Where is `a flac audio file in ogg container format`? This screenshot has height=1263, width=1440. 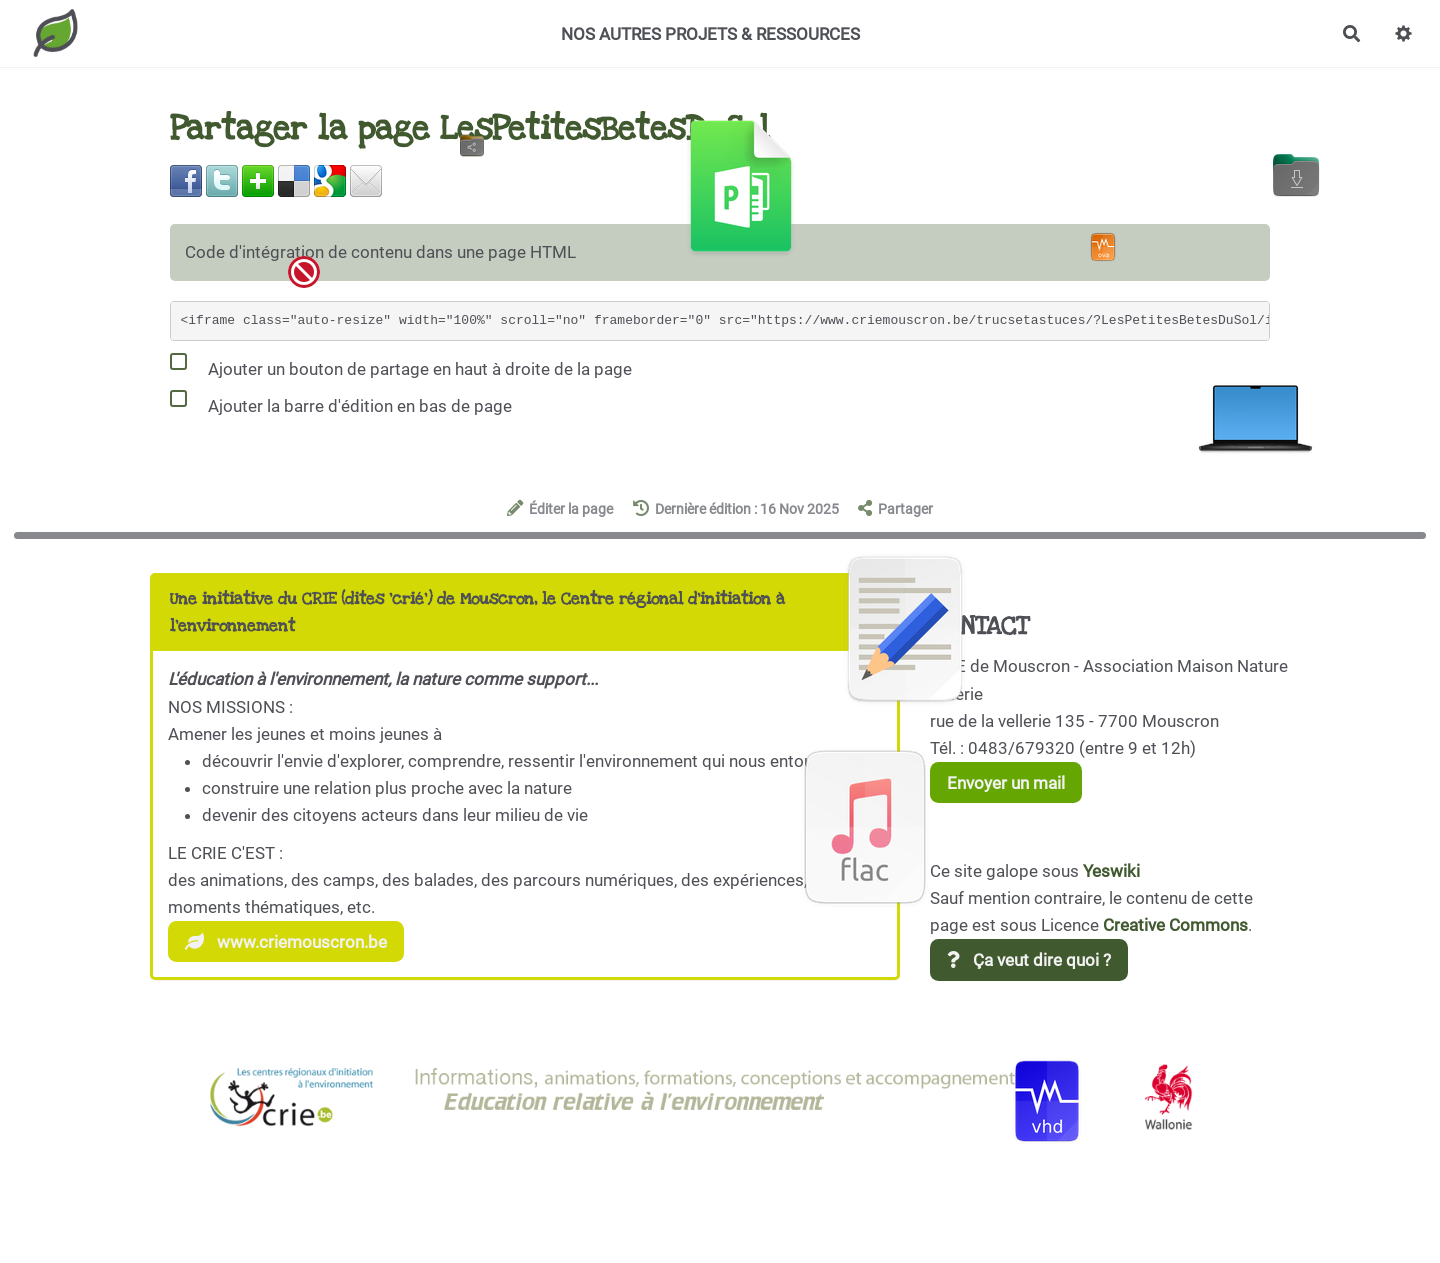
a flac audio file in ogg container format is located at coordinates (865, 827).